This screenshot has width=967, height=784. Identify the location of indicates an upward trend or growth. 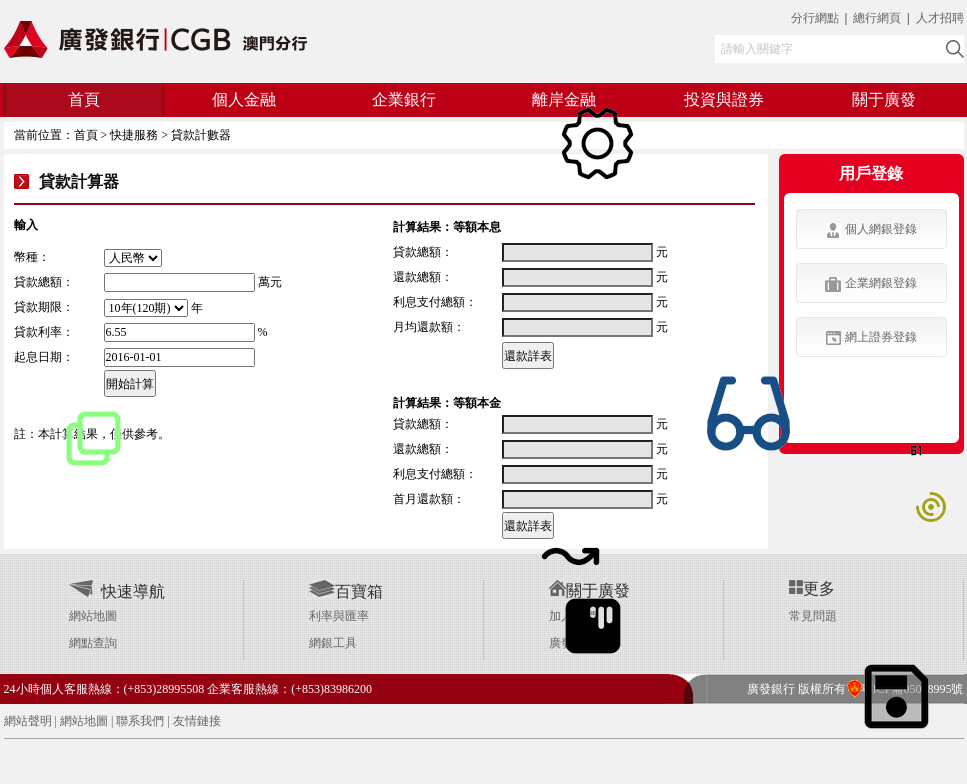
(570, 556).